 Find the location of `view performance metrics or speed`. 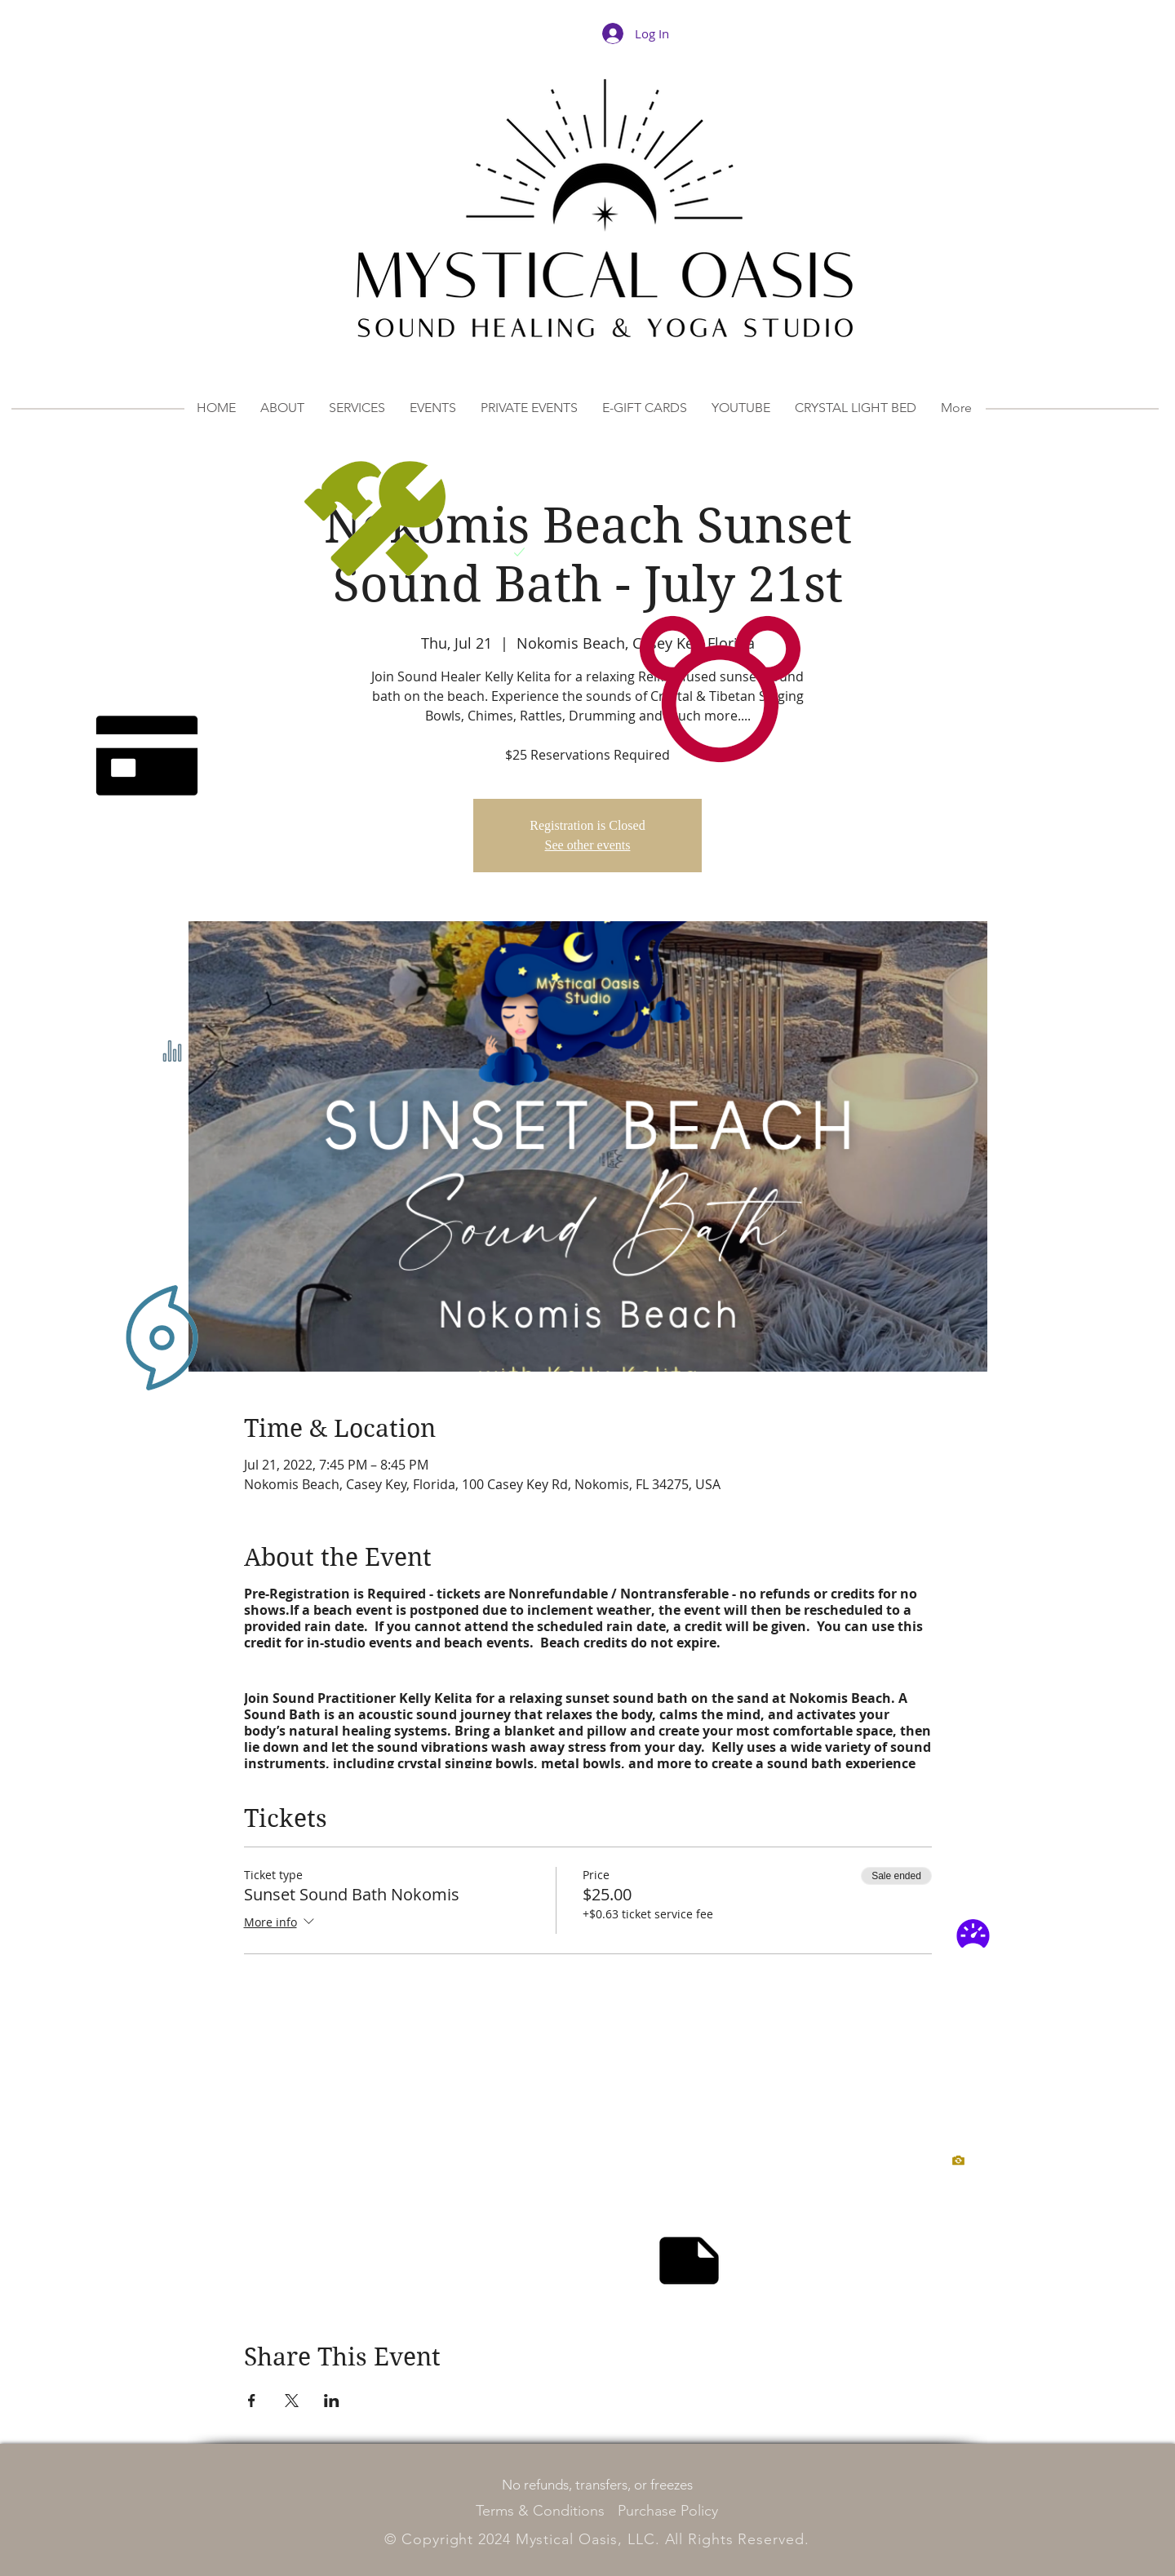

view performance metrics or speed is located at coordinates (973, 1933).